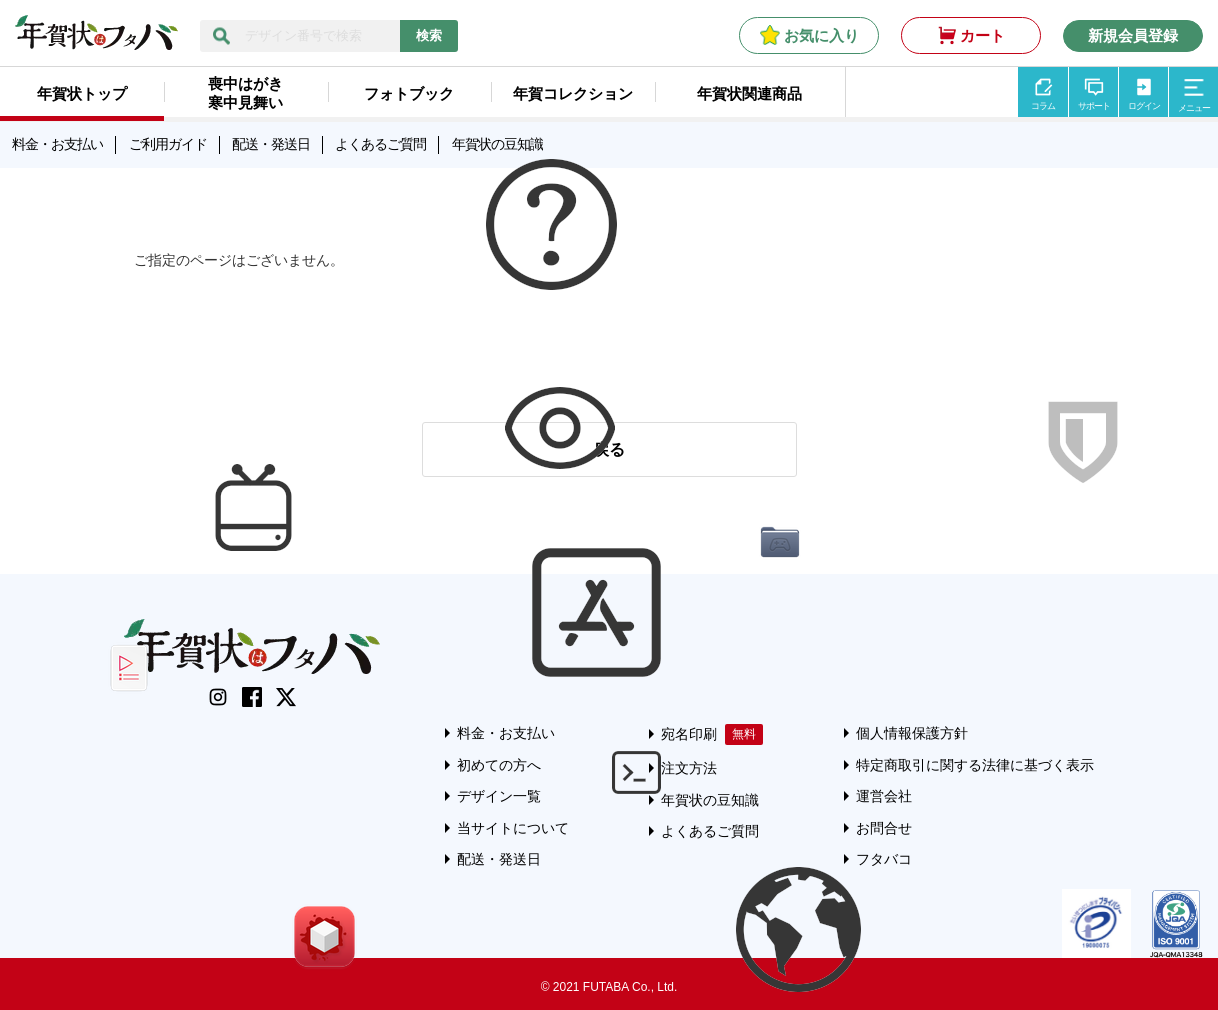 This screenshot has height=1010, width=1218. Describe the element at coordinates (551, 224) in the screenshot. I see `access help or support resources` at that location.